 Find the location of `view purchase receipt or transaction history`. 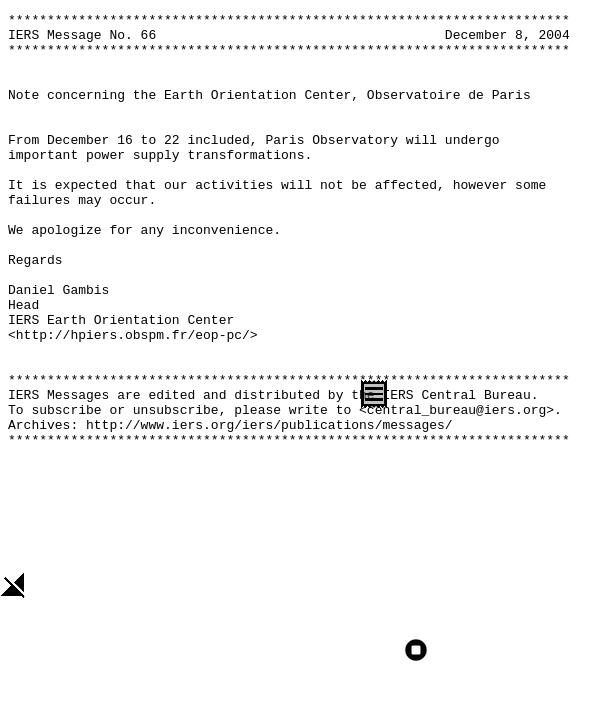

view purchase receipt or transaction history is located at coordinates (374, 394).